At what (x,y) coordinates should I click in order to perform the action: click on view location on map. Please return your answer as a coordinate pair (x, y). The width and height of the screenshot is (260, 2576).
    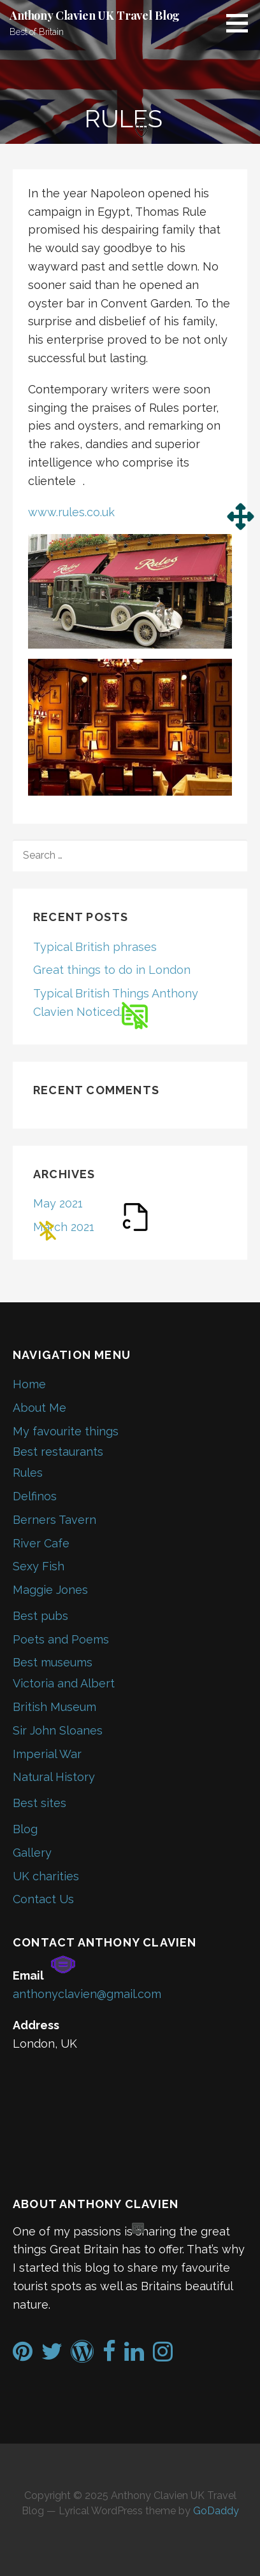
    Looking at the image, I should click on (141, 129).